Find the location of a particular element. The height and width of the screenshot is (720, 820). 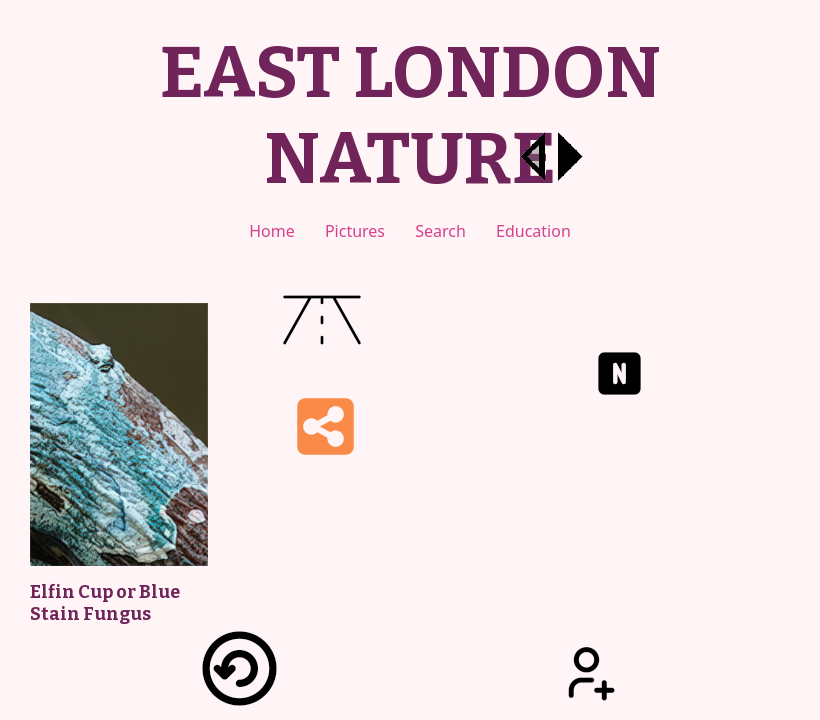

view directions or navigation is located at coordinates (322, 320).